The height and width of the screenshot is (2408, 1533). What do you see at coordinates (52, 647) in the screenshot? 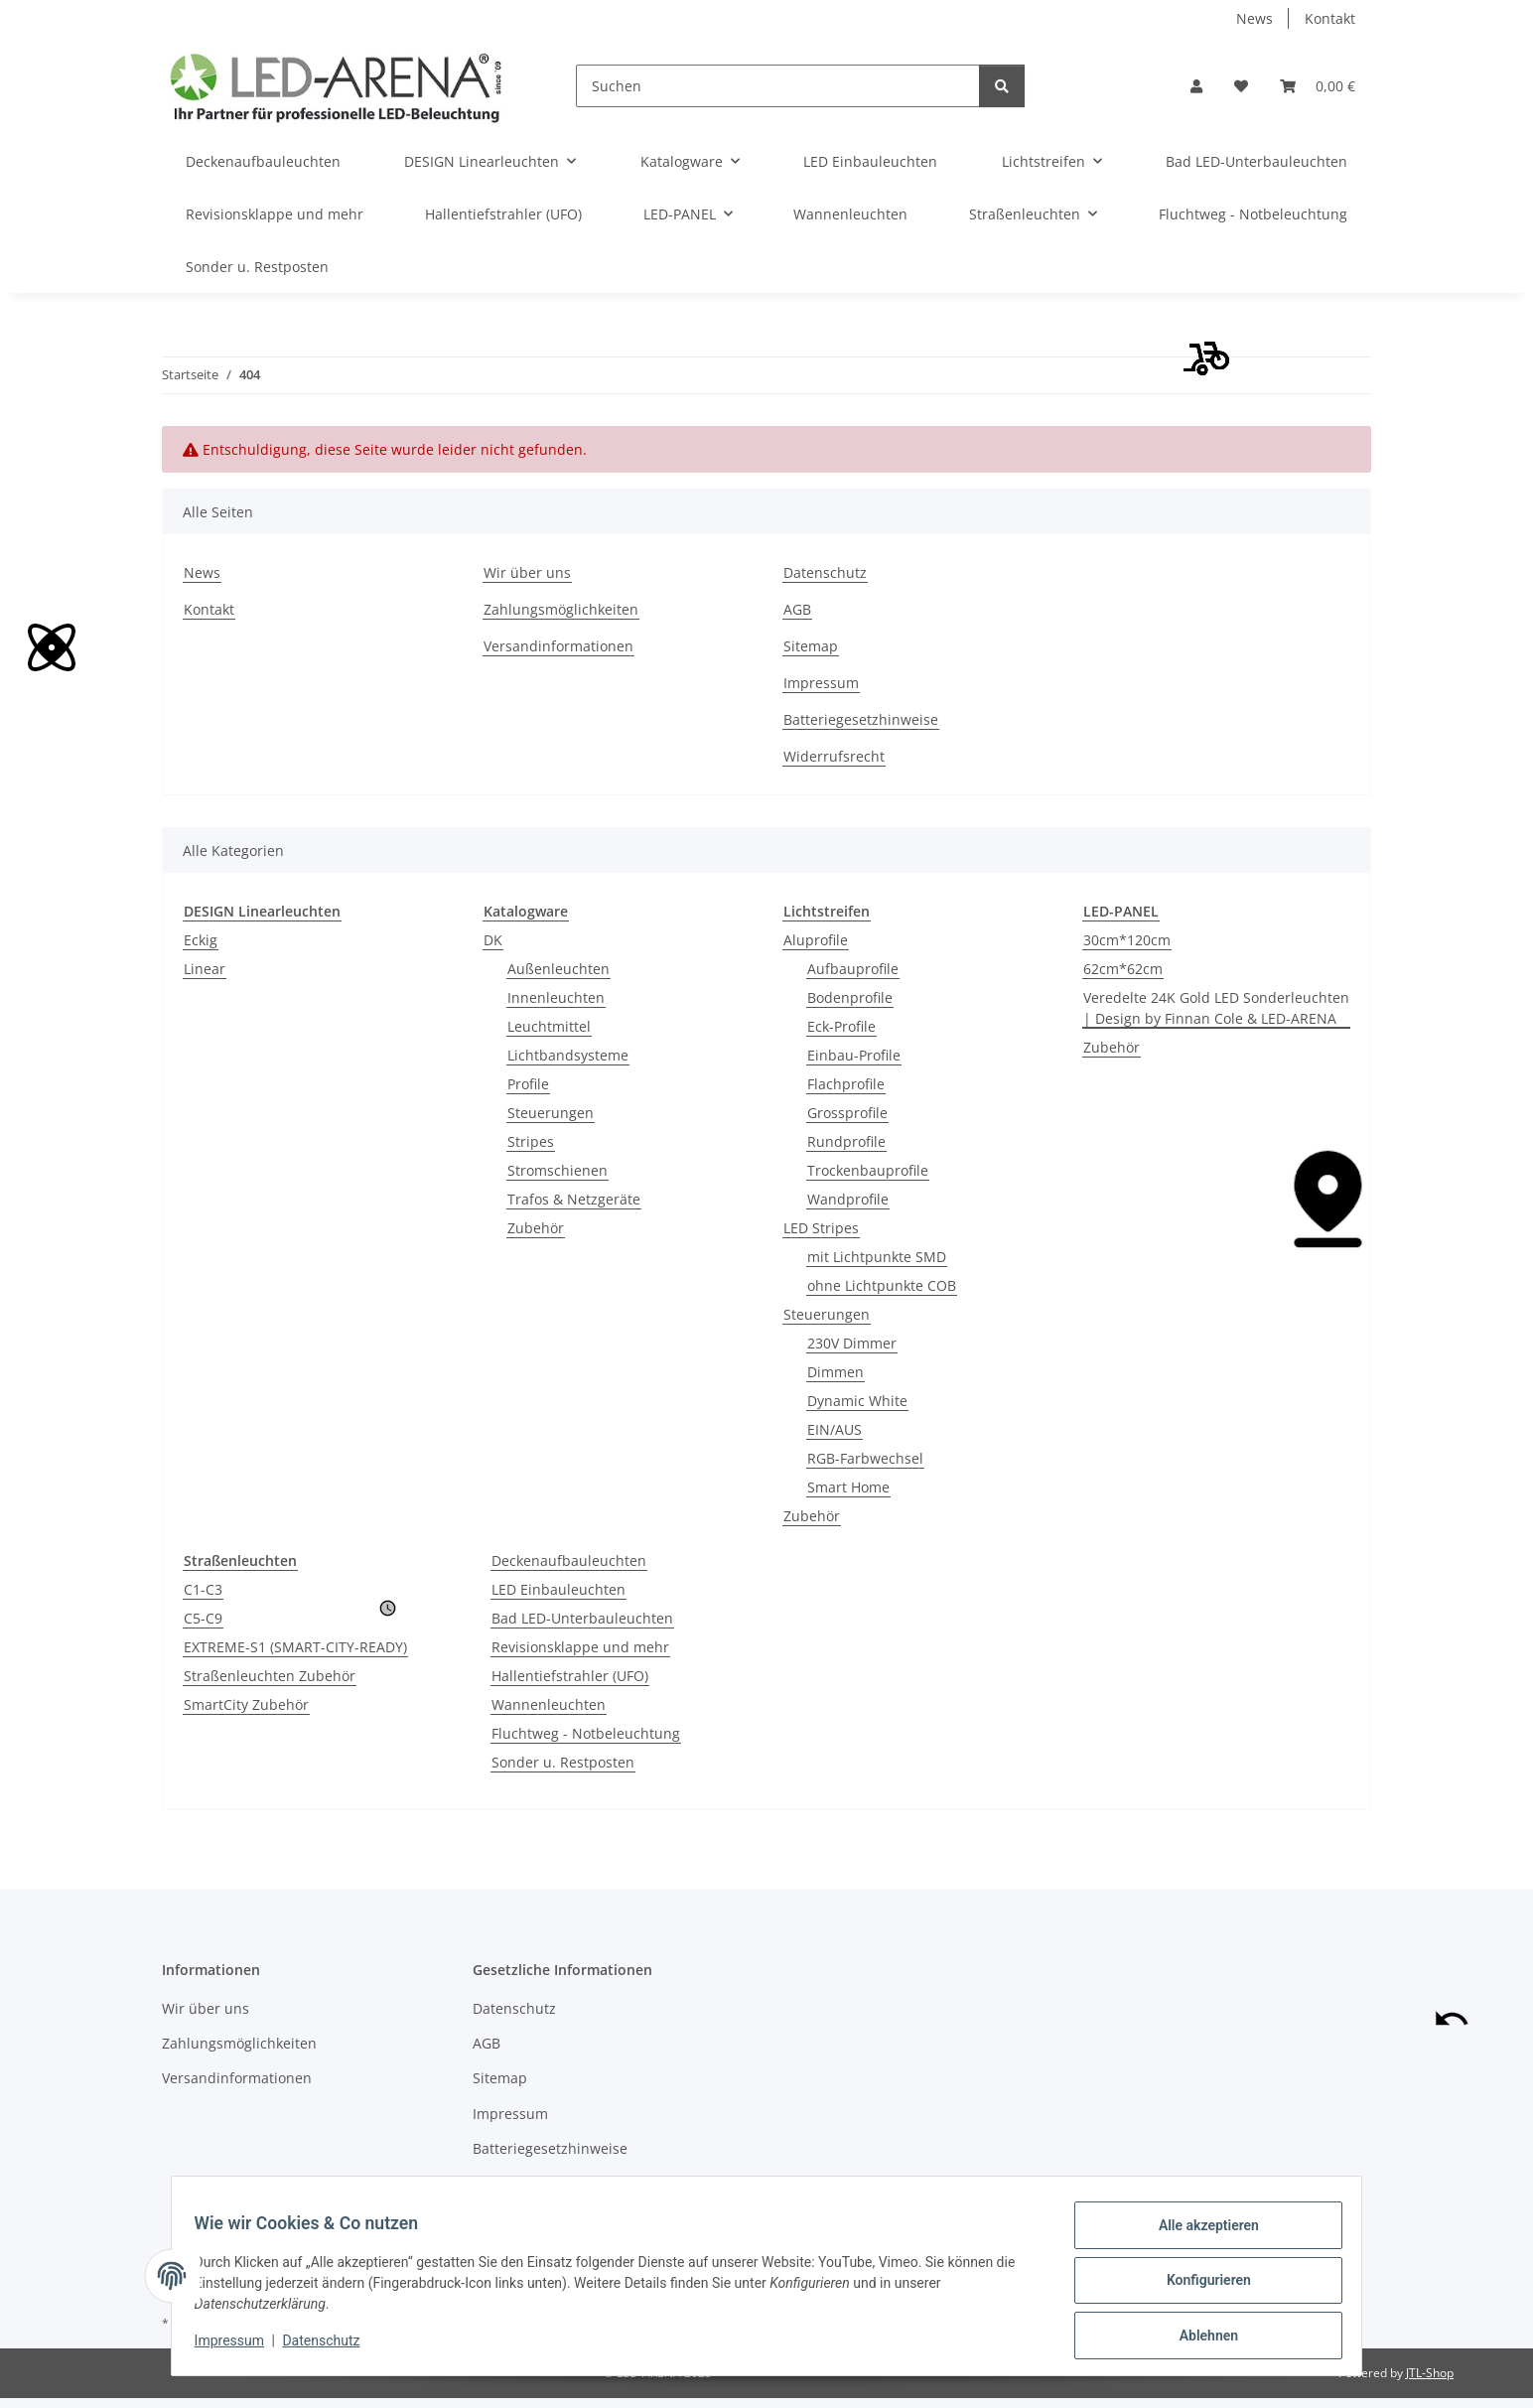
I see `access science or chemistry tools` at bounding box center [52, 647].